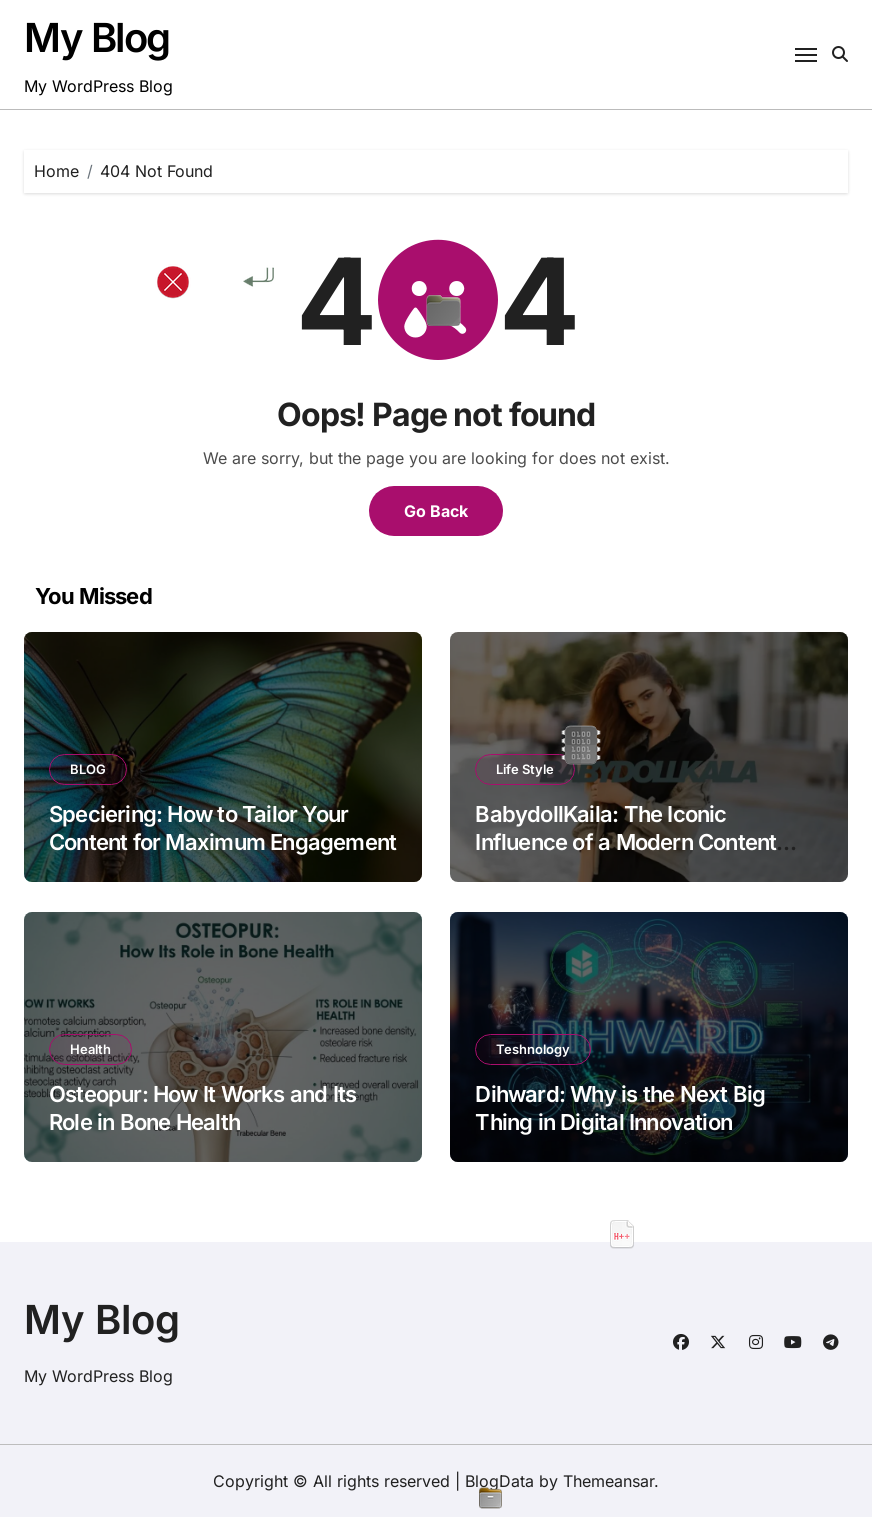 The image size is (872, 1517). I want to click on open file manager application, so click(490, 1497).